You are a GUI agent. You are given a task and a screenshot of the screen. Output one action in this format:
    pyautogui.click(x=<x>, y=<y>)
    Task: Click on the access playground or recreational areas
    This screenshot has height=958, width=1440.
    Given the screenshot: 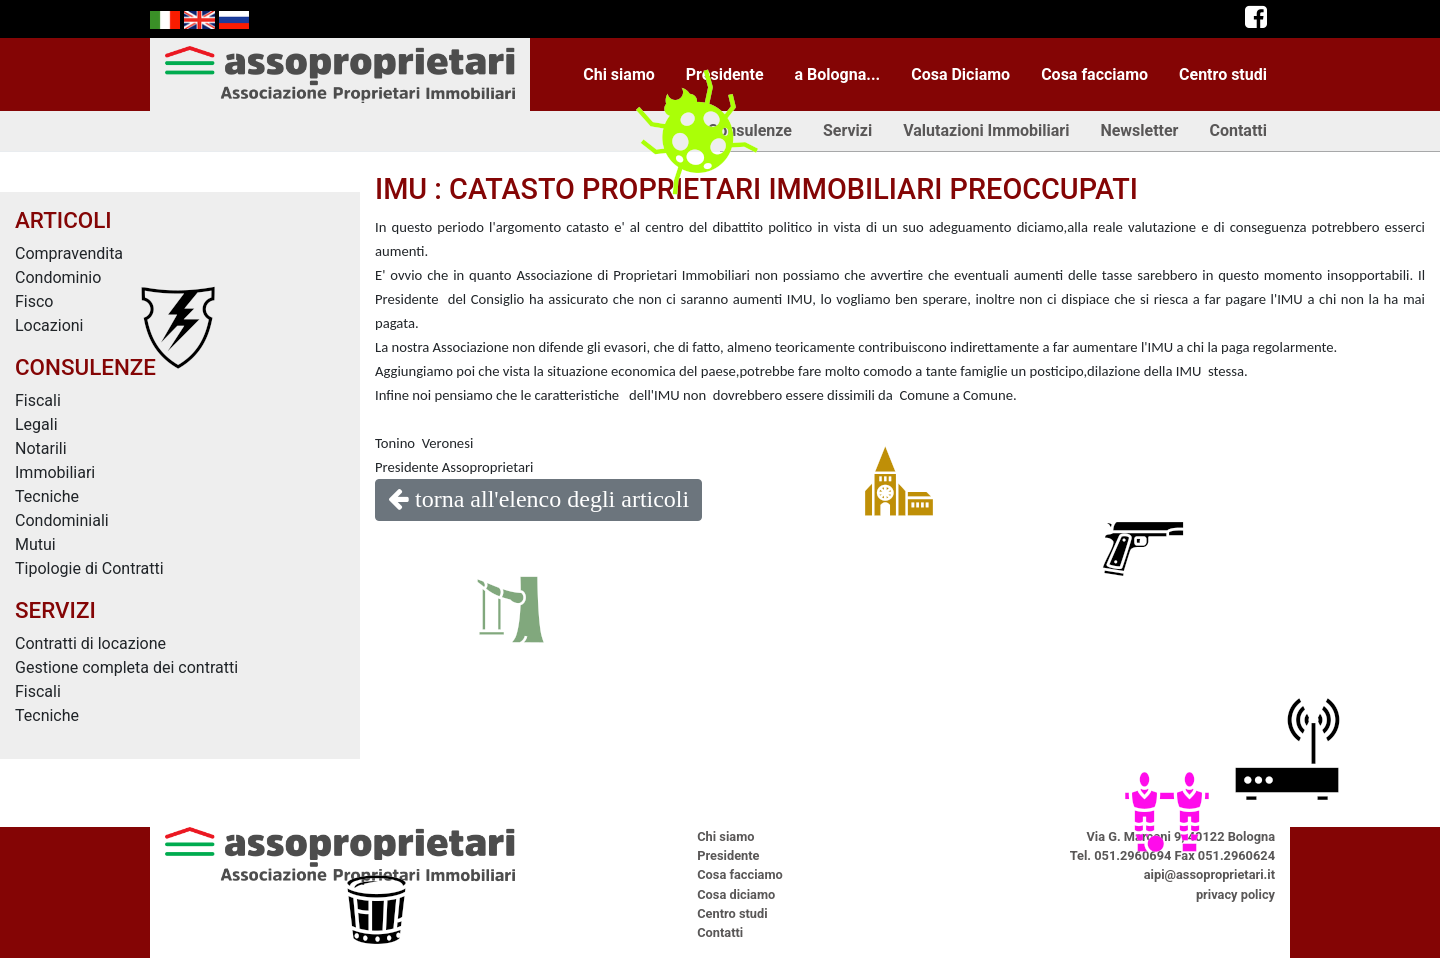 What is the action you would take?
    pyautogui.click(x=510, y=609)
    